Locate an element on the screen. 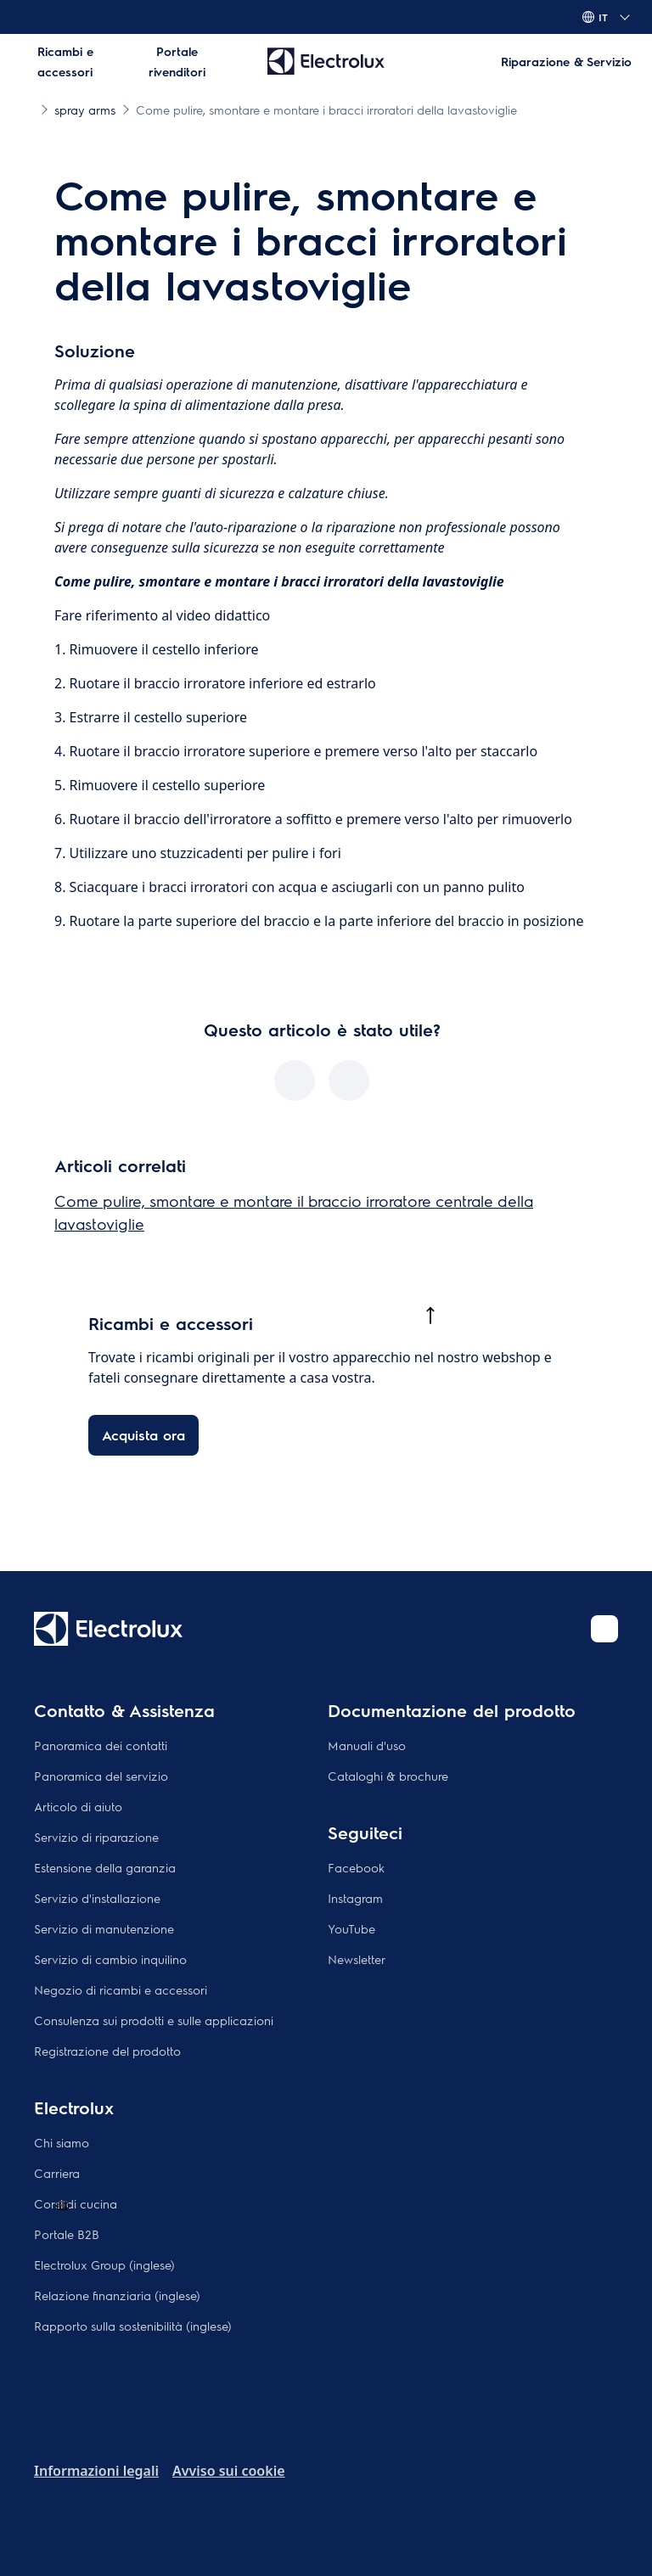 The height and width of the screenshot is (2576, 652). move item up in a list is located at coordinates (430, 1316).